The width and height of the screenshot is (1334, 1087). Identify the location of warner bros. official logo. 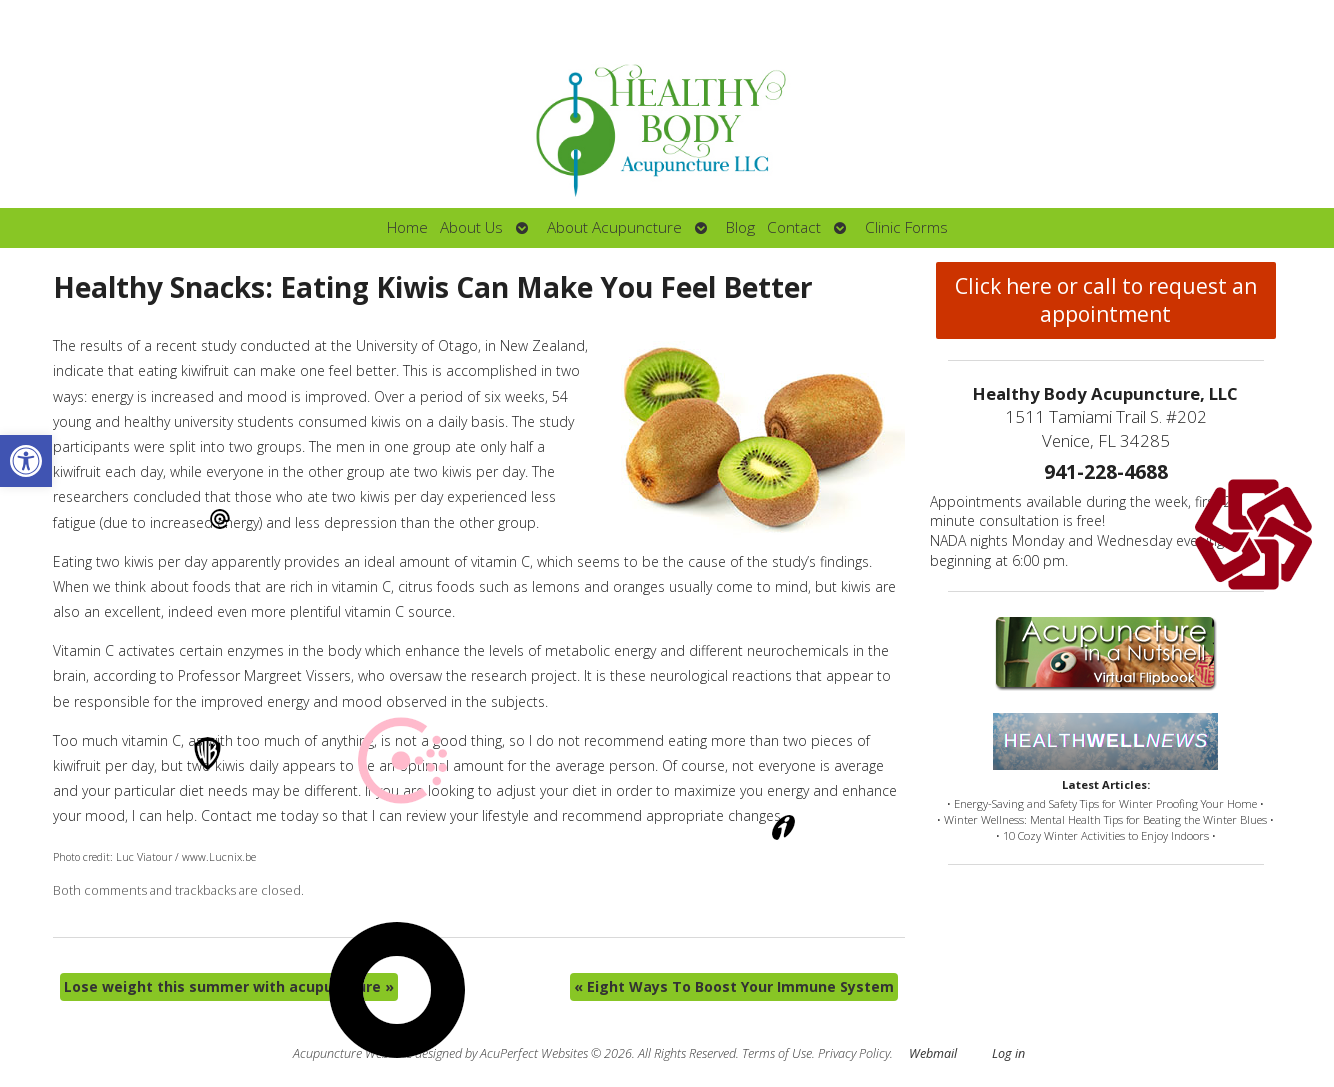
(207, 753).